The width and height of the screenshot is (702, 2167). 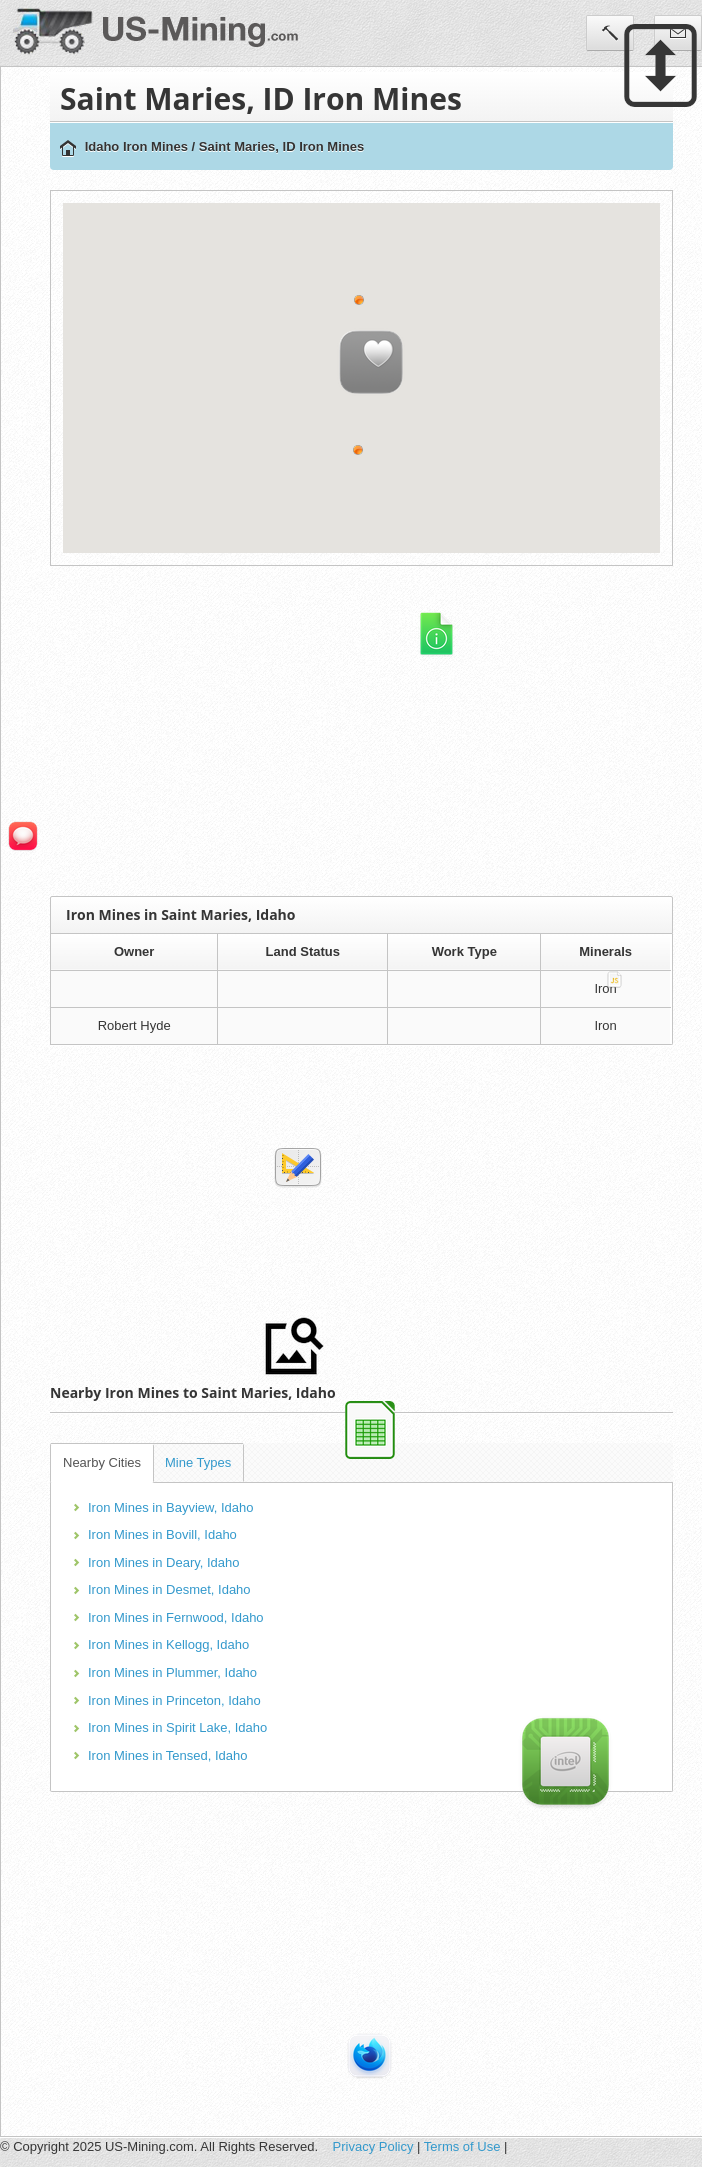 I want to click on open the Health app, so click(x=371, y=362).